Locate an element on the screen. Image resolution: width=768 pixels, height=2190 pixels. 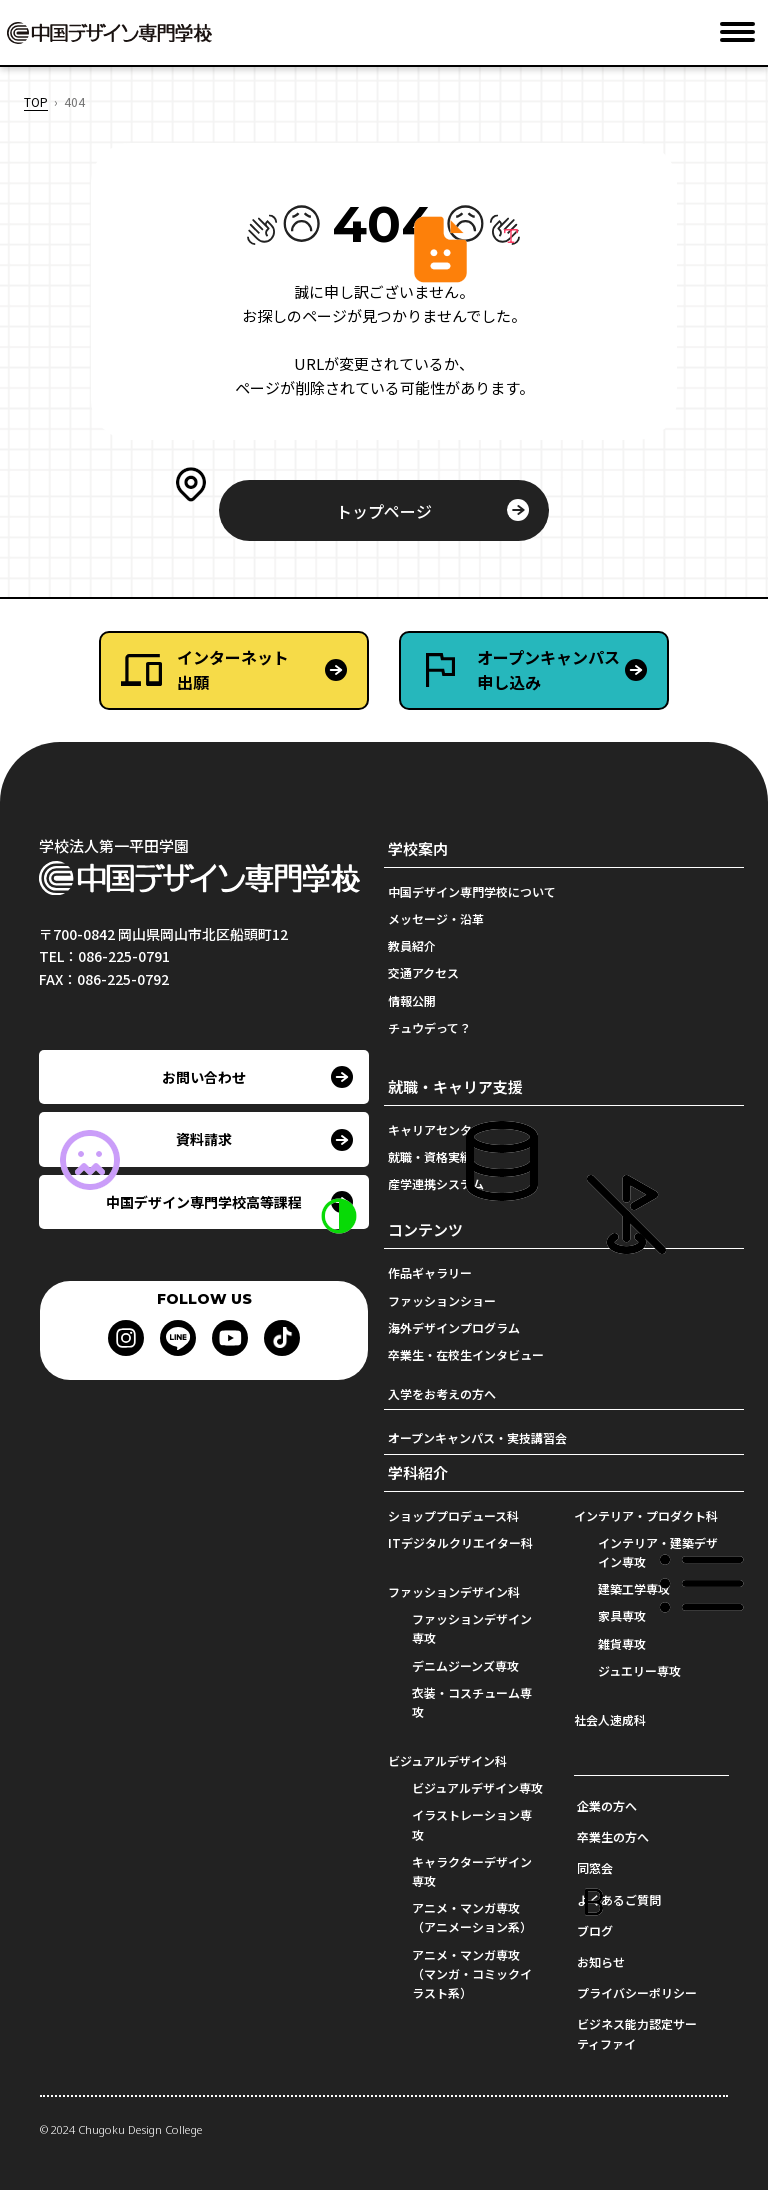
indicates user is feeling anxious or nervous is located at coordinates (90, 1160).